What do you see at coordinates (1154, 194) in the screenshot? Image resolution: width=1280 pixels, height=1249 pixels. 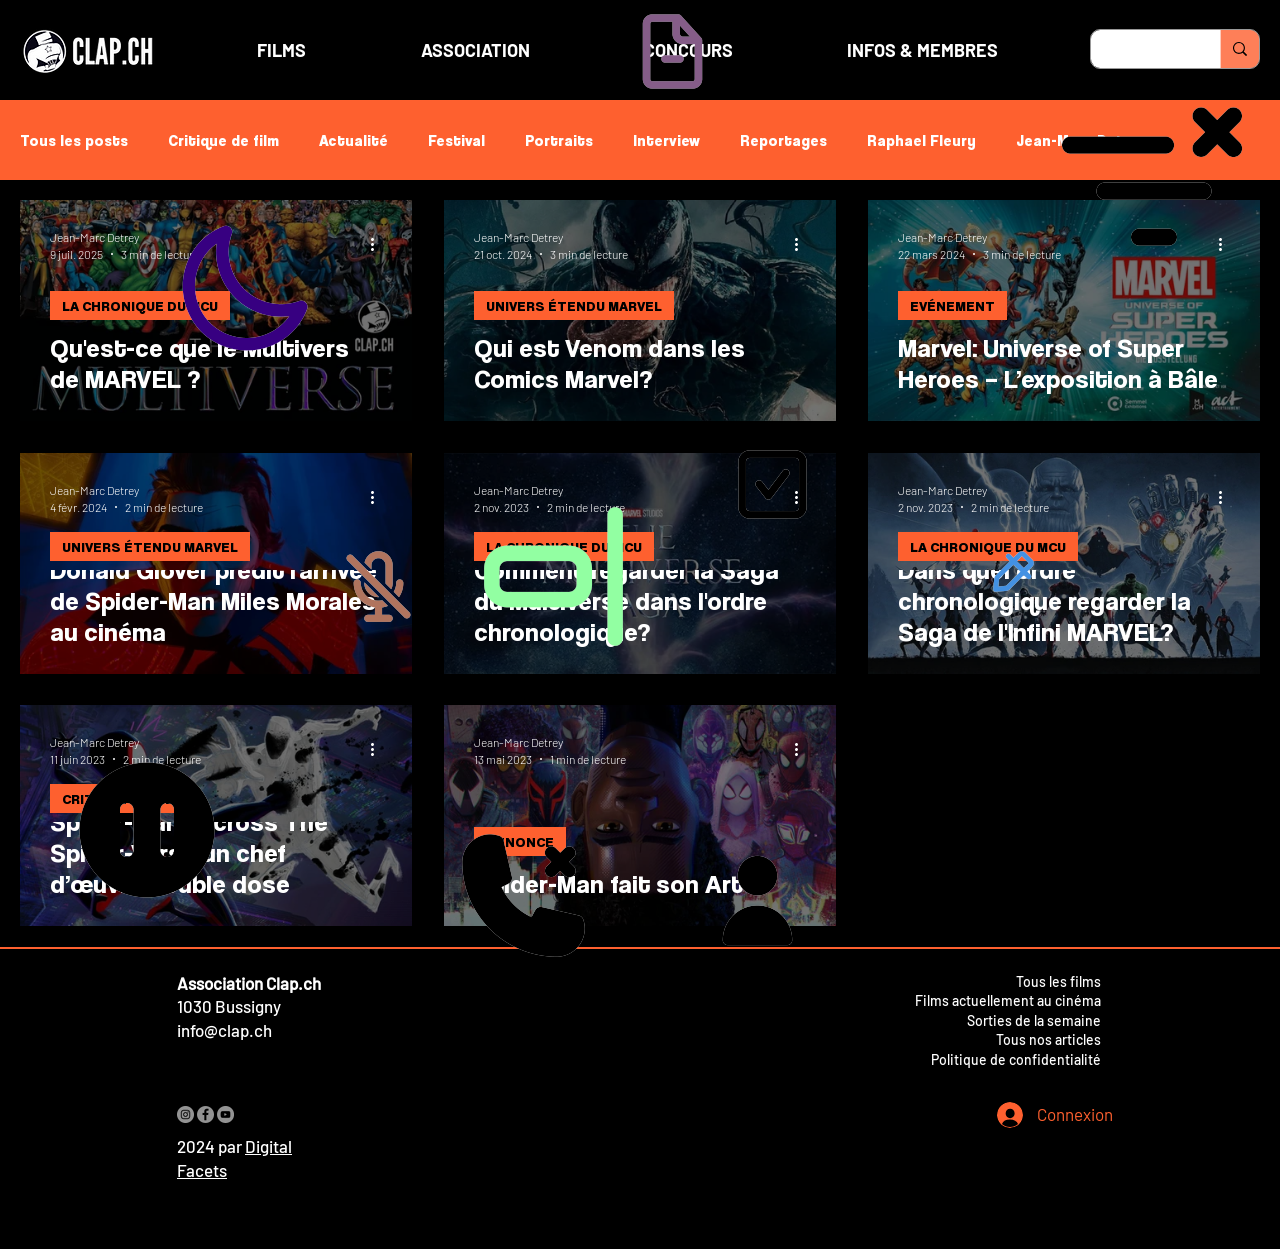 I see `remove or clear active filters` at bounding box center [1154, 194].